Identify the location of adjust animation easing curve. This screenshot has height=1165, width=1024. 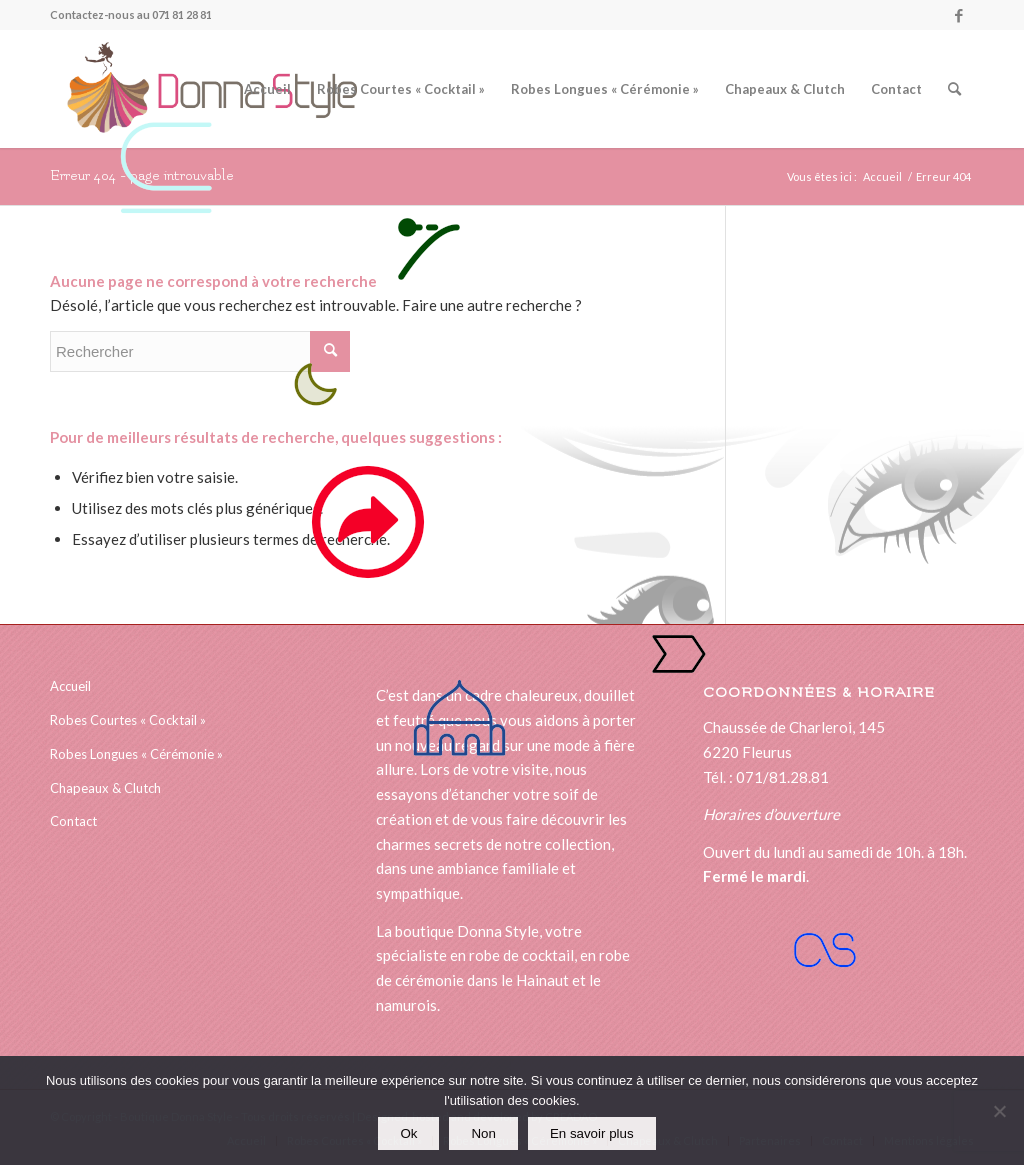
(429, 249).